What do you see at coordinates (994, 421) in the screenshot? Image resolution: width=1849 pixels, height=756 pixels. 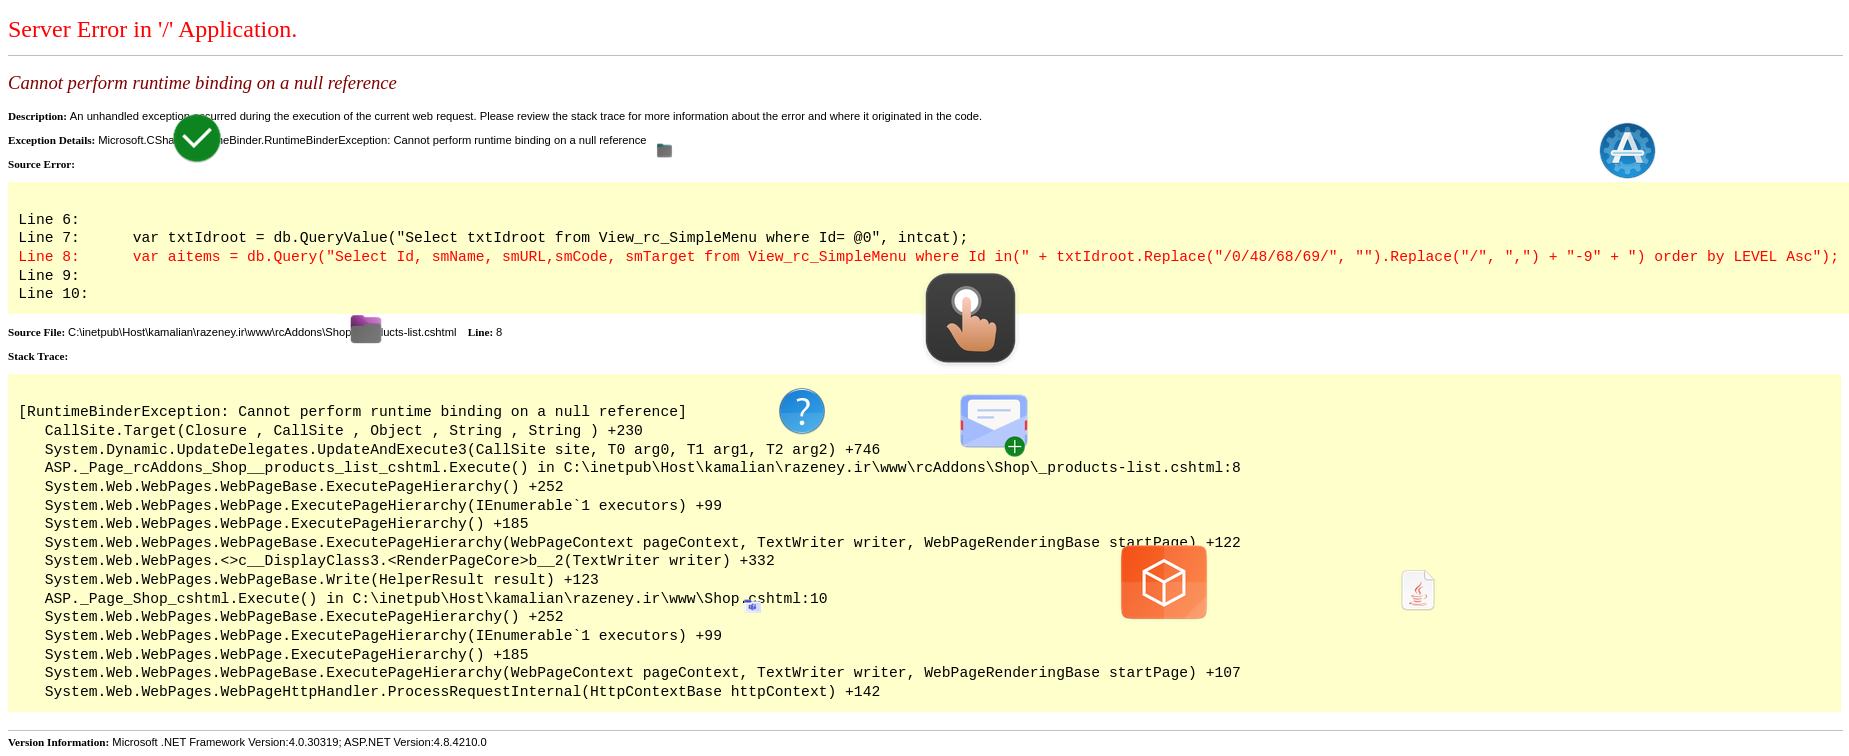 I see `compose a new email` at bounding box center [994, 421].